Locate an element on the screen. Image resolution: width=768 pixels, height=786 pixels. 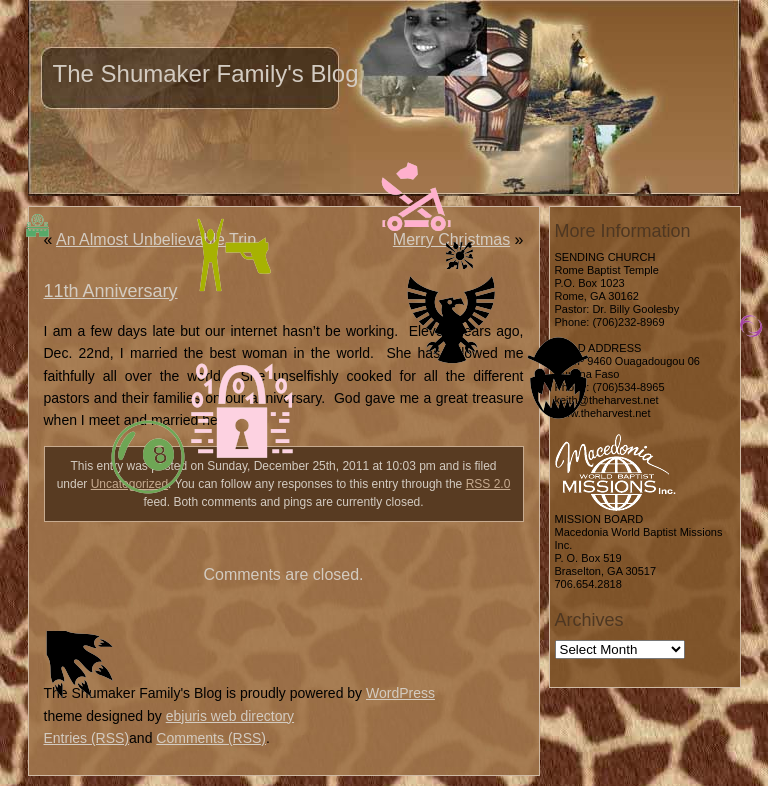
indicates a collapse or implosion effect in gameplay is located at coordinates (459, 255).